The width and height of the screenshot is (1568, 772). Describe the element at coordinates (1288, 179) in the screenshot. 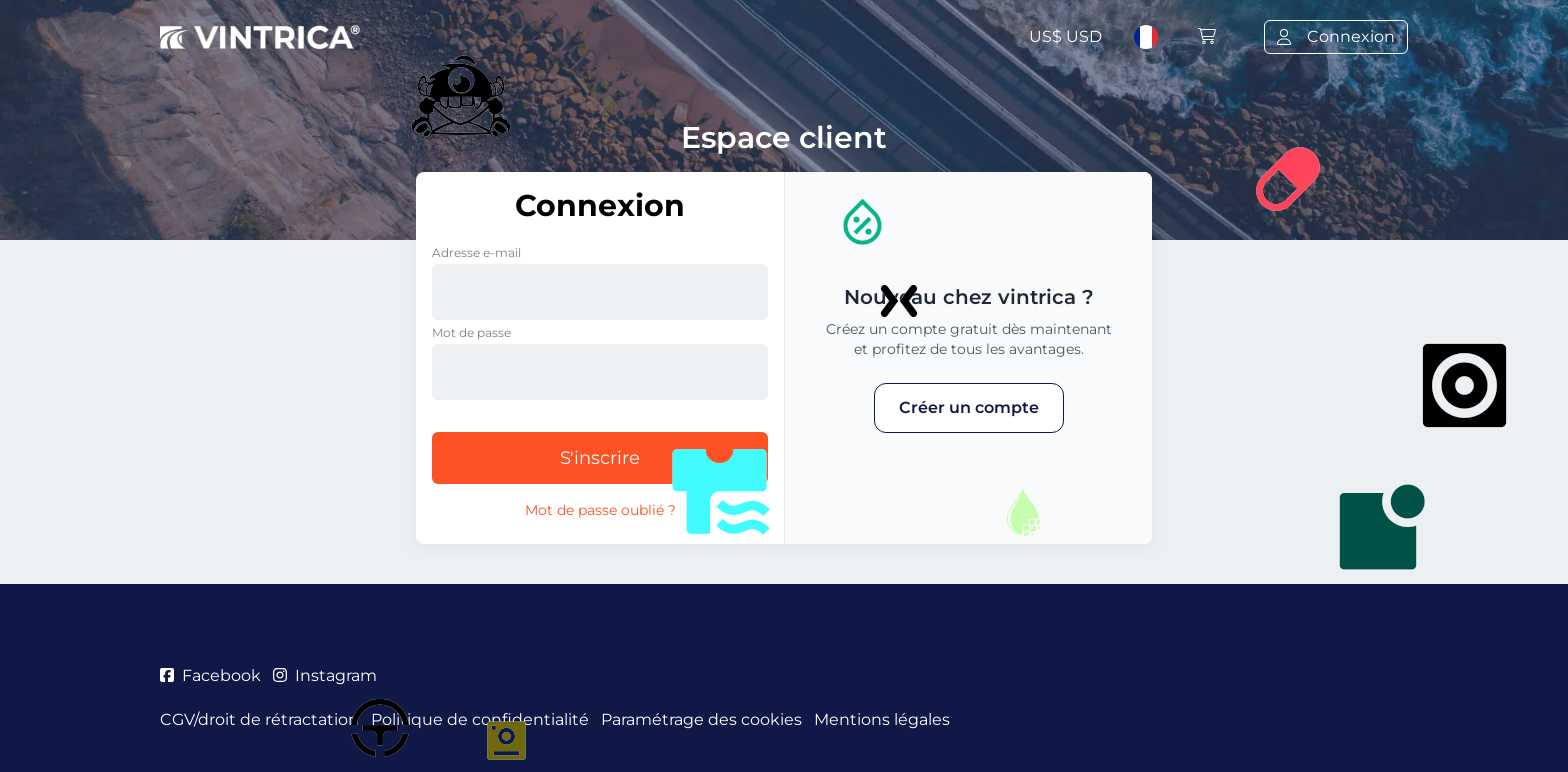

I see `access medication or pharmacy features` at that location.